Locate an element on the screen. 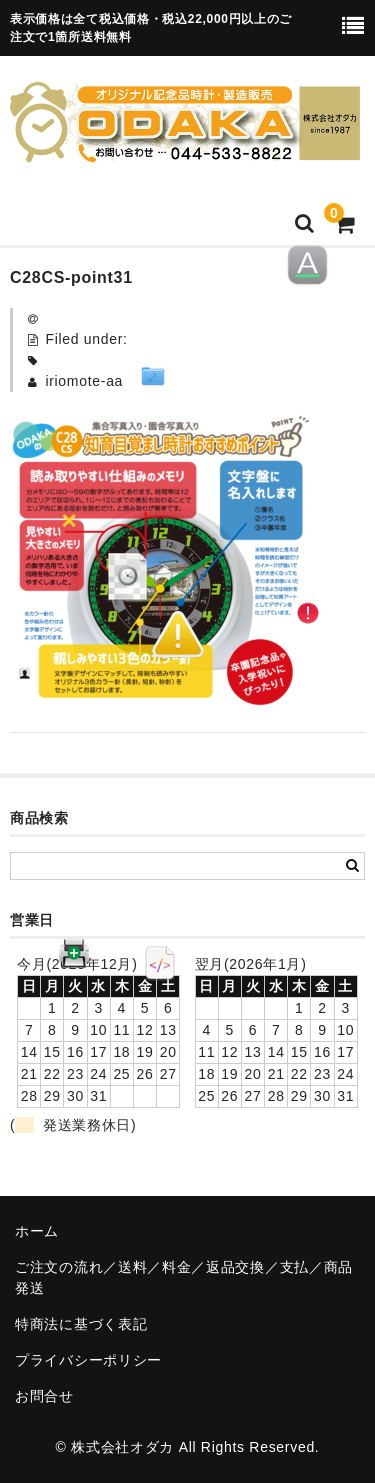 Image resolution: width=375 pixels, height=1483 pixels. open developer files and projects folder is located at coordinates (153, 376).